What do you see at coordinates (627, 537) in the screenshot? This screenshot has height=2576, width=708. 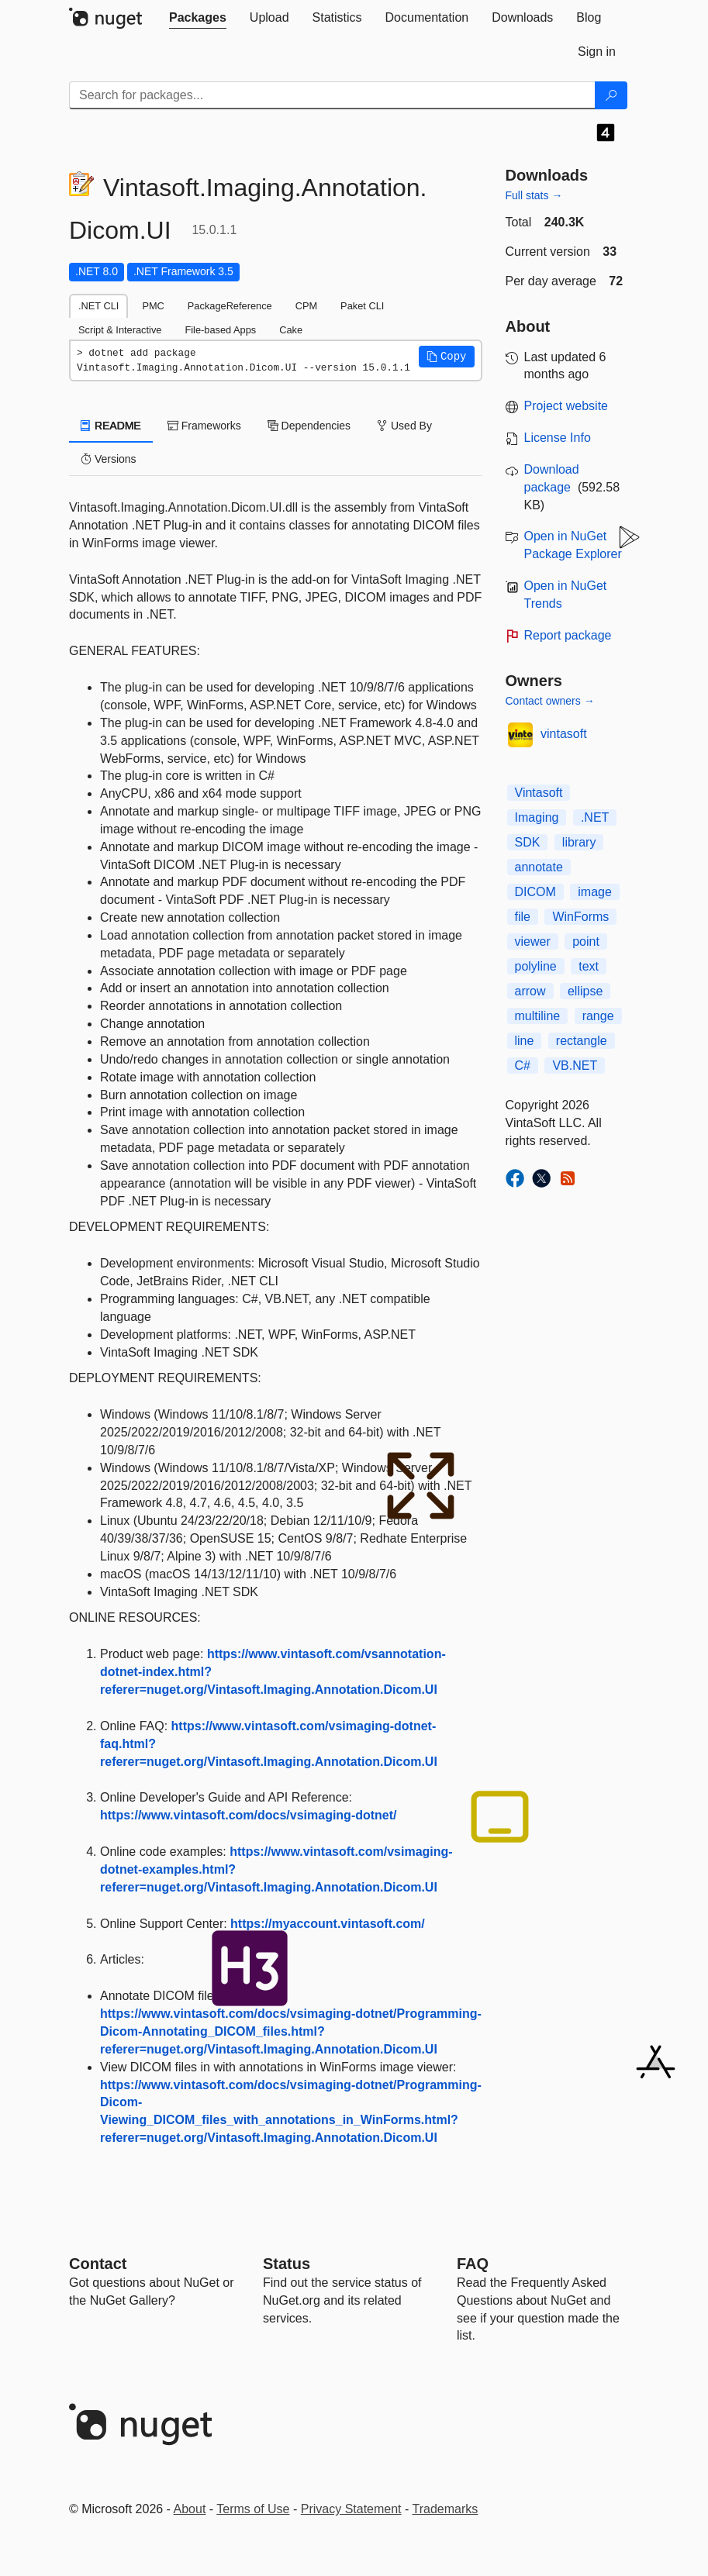 I see `open google play store` at bounding box center [627, 537].